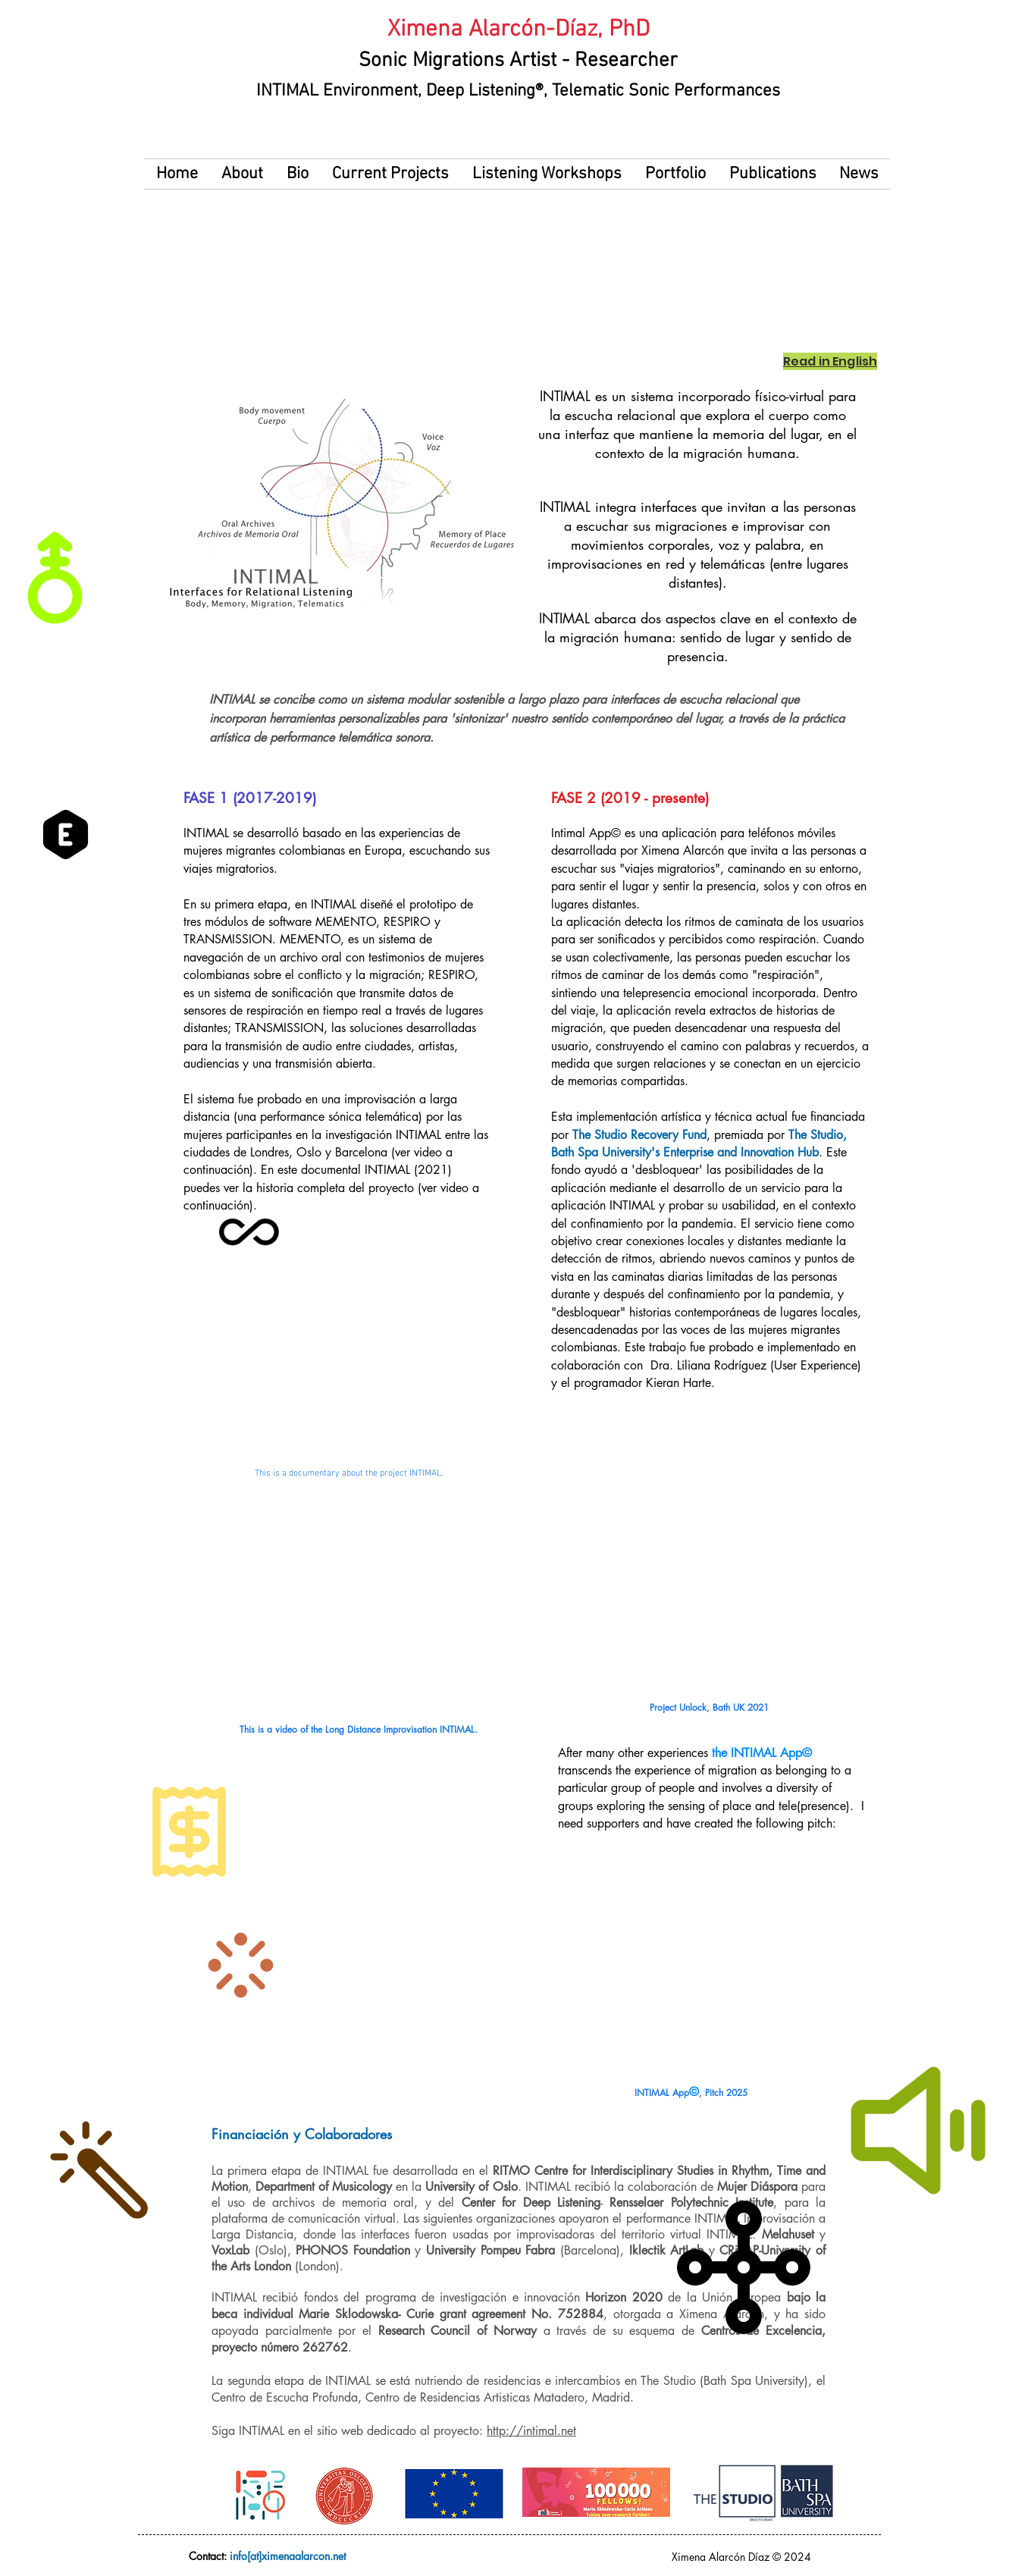 The height and width of the screenshot is (2576, 1034). I want to click on app icon for a service or brand starting with "E", so click(65, 834).